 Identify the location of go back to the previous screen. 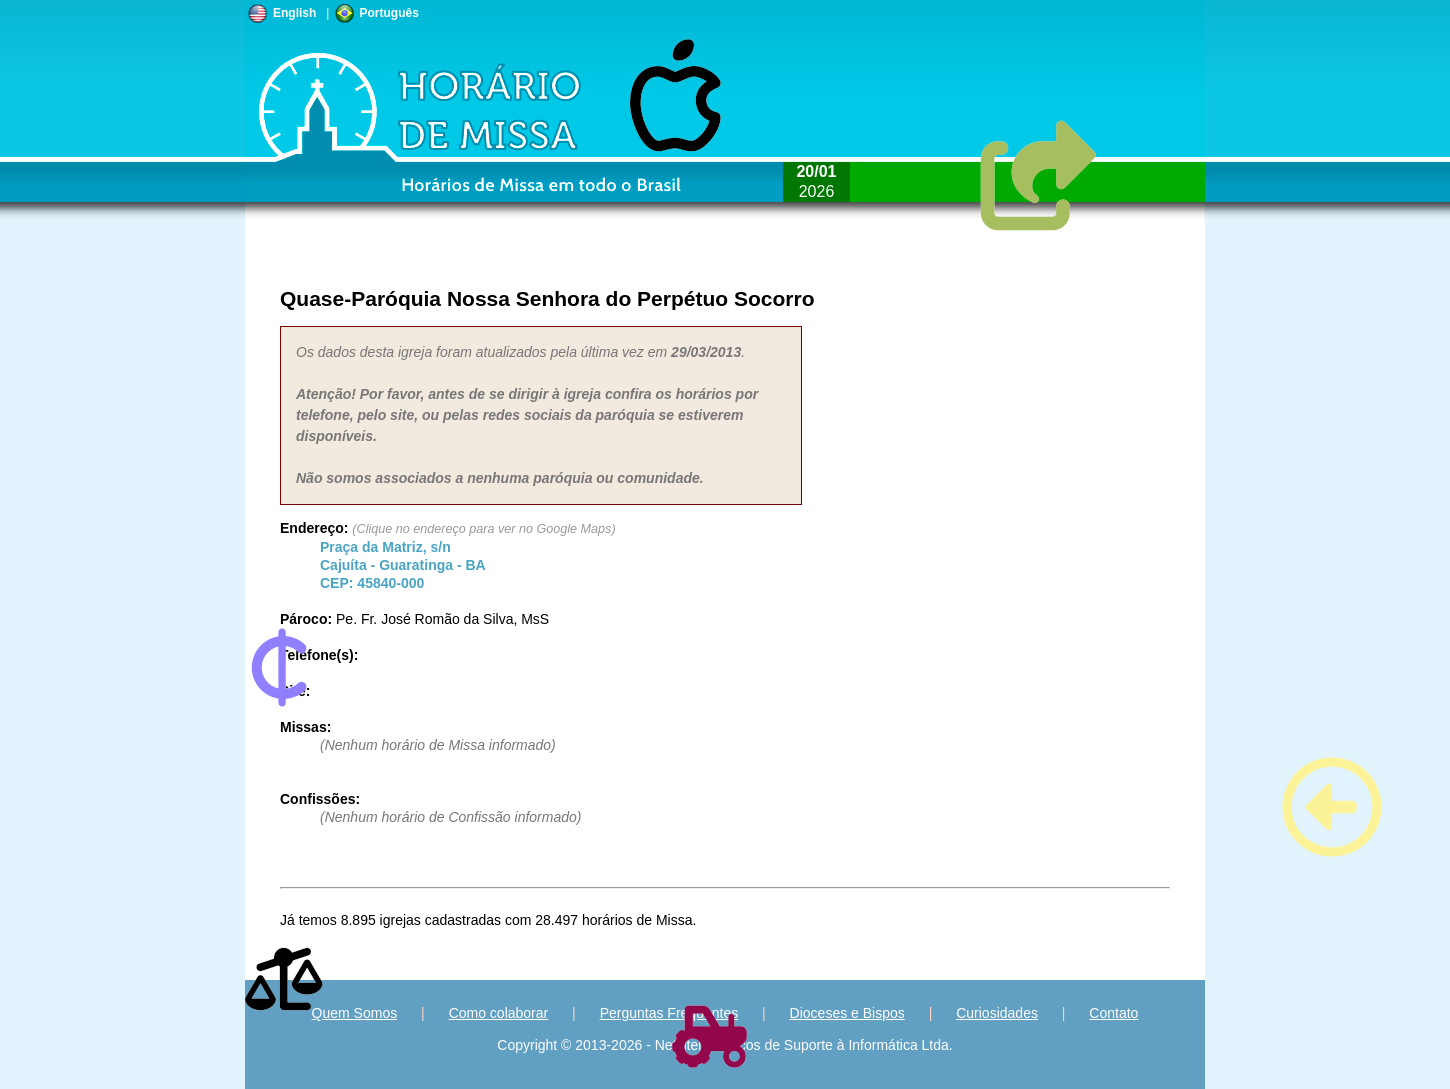
(1332, 807).